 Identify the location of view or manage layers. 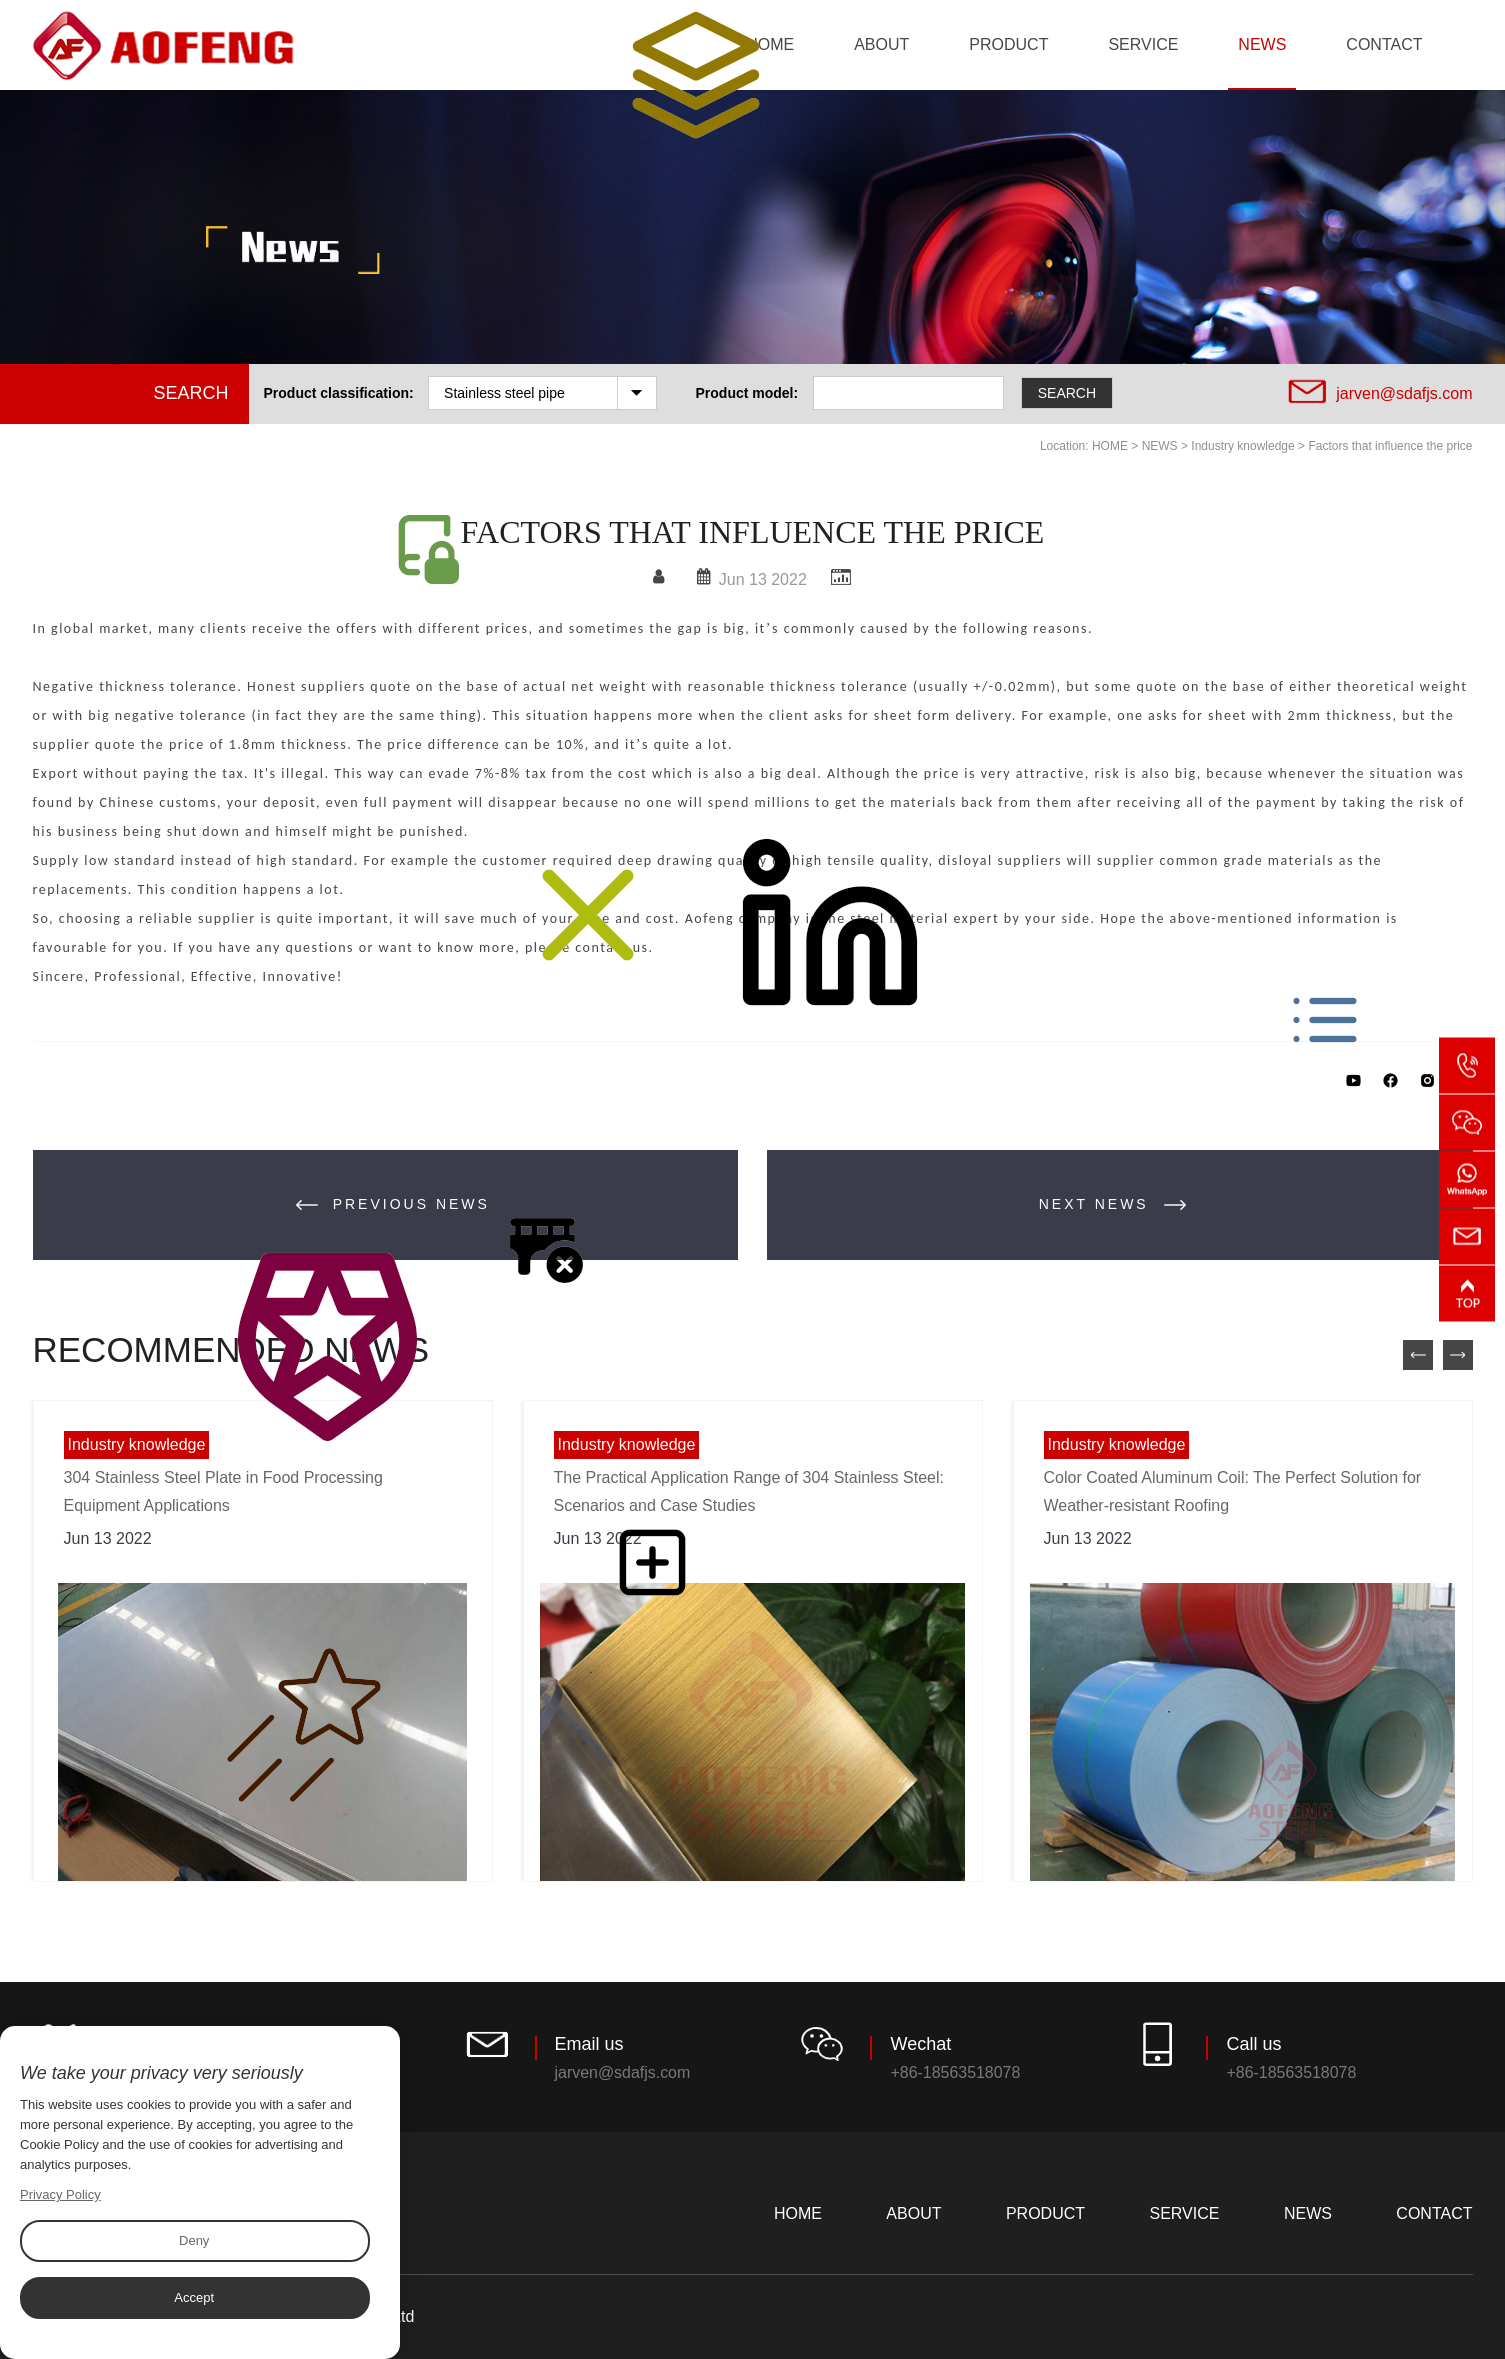
(696, 75).